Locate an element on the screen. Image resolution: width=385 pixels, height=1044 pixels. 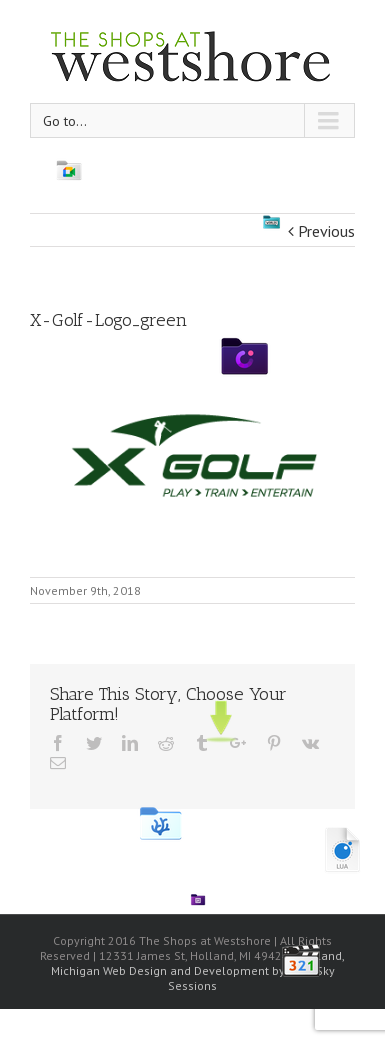
open your GOG games folder is located at coordinates (198, 900).